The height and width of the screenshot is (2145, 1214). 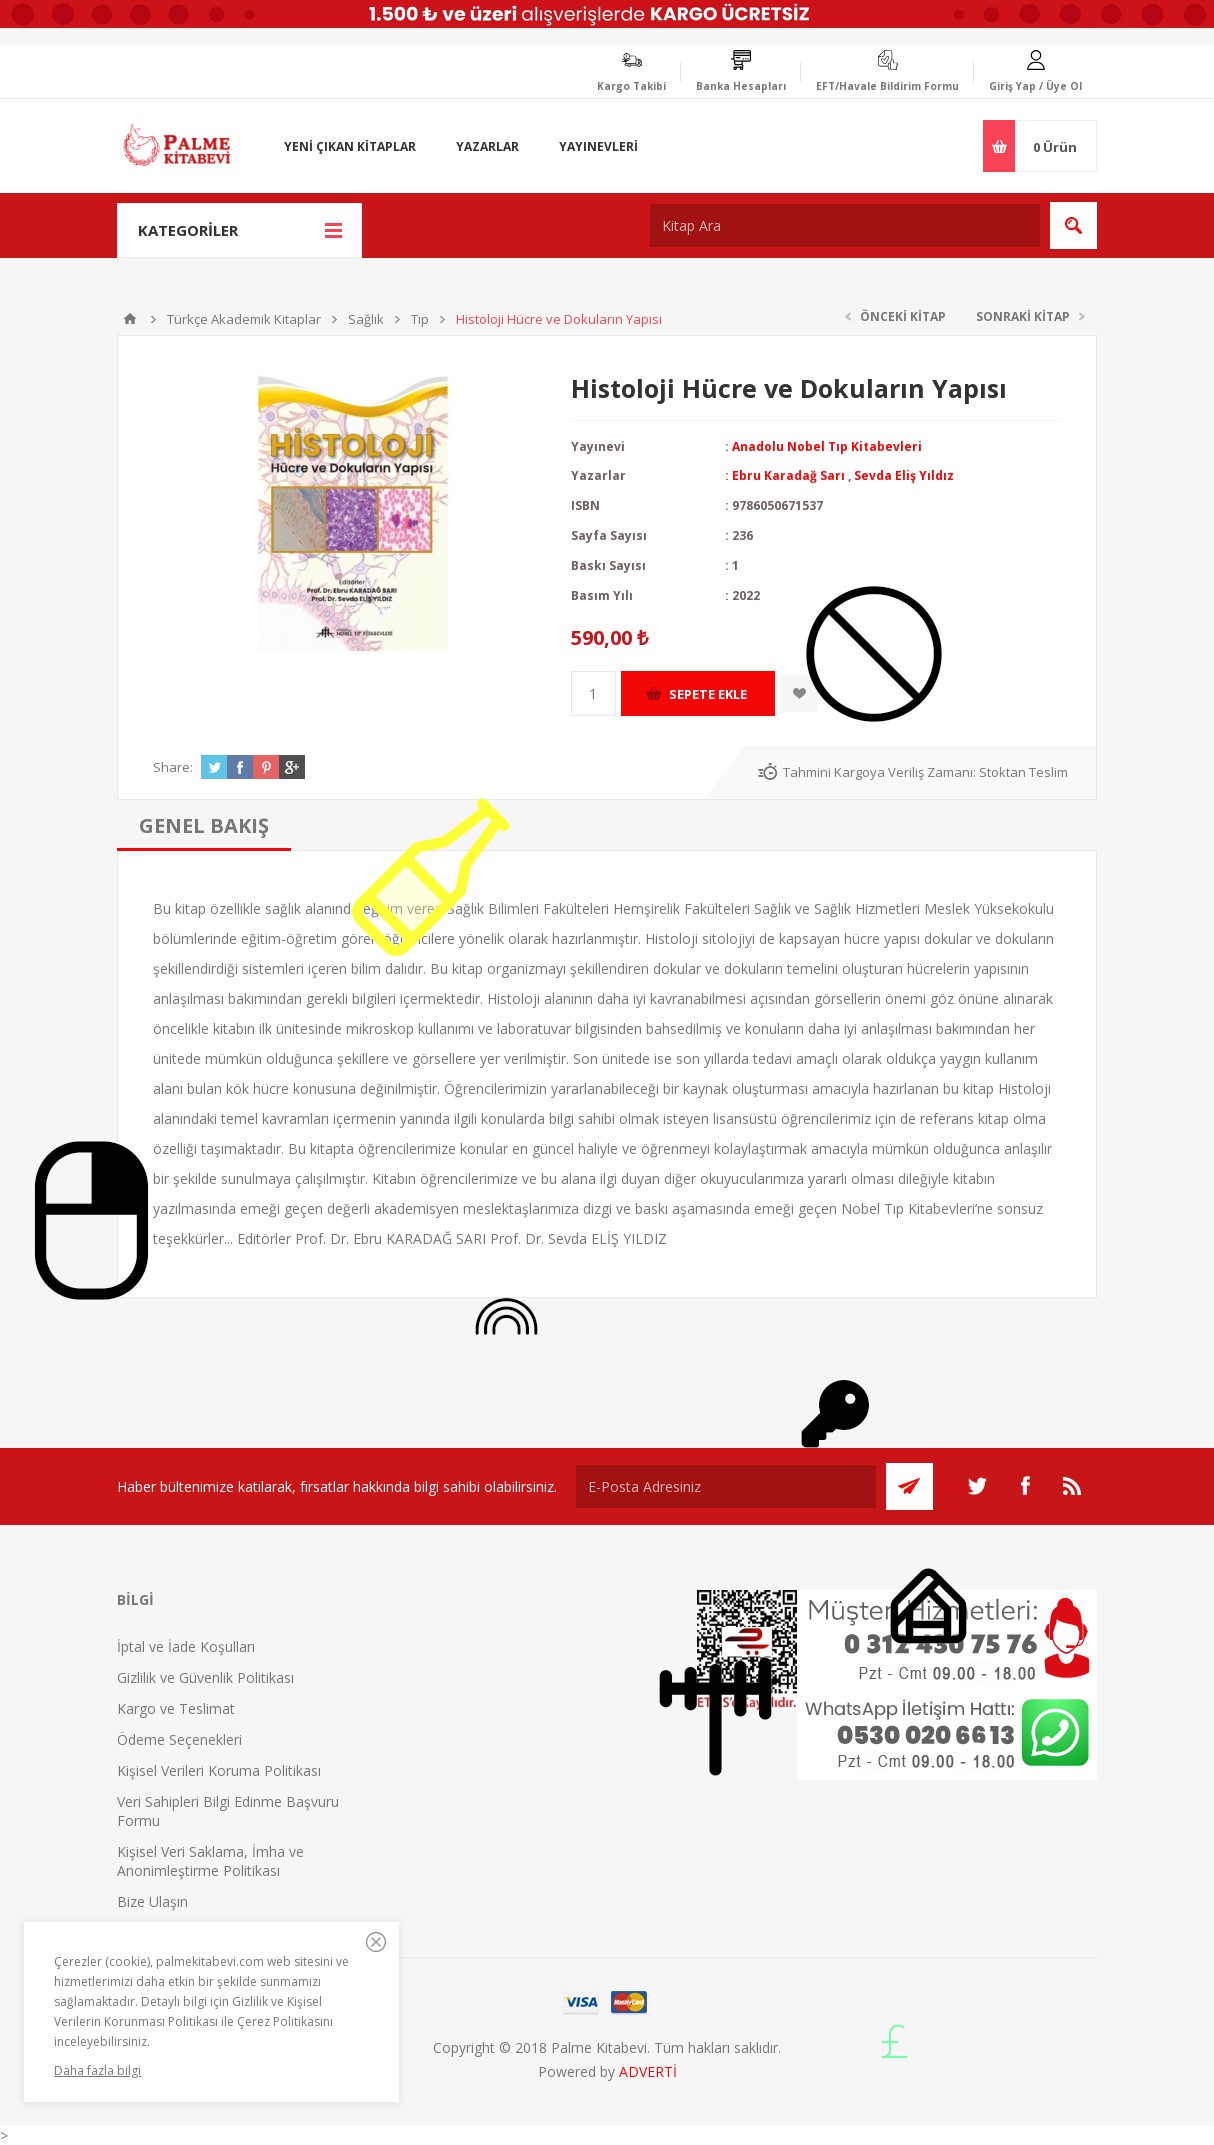 What do you see at coordinates (428, 880) in the screenshot?
I see `browse alcoholic beverage options` at bounding box center [428, 880].